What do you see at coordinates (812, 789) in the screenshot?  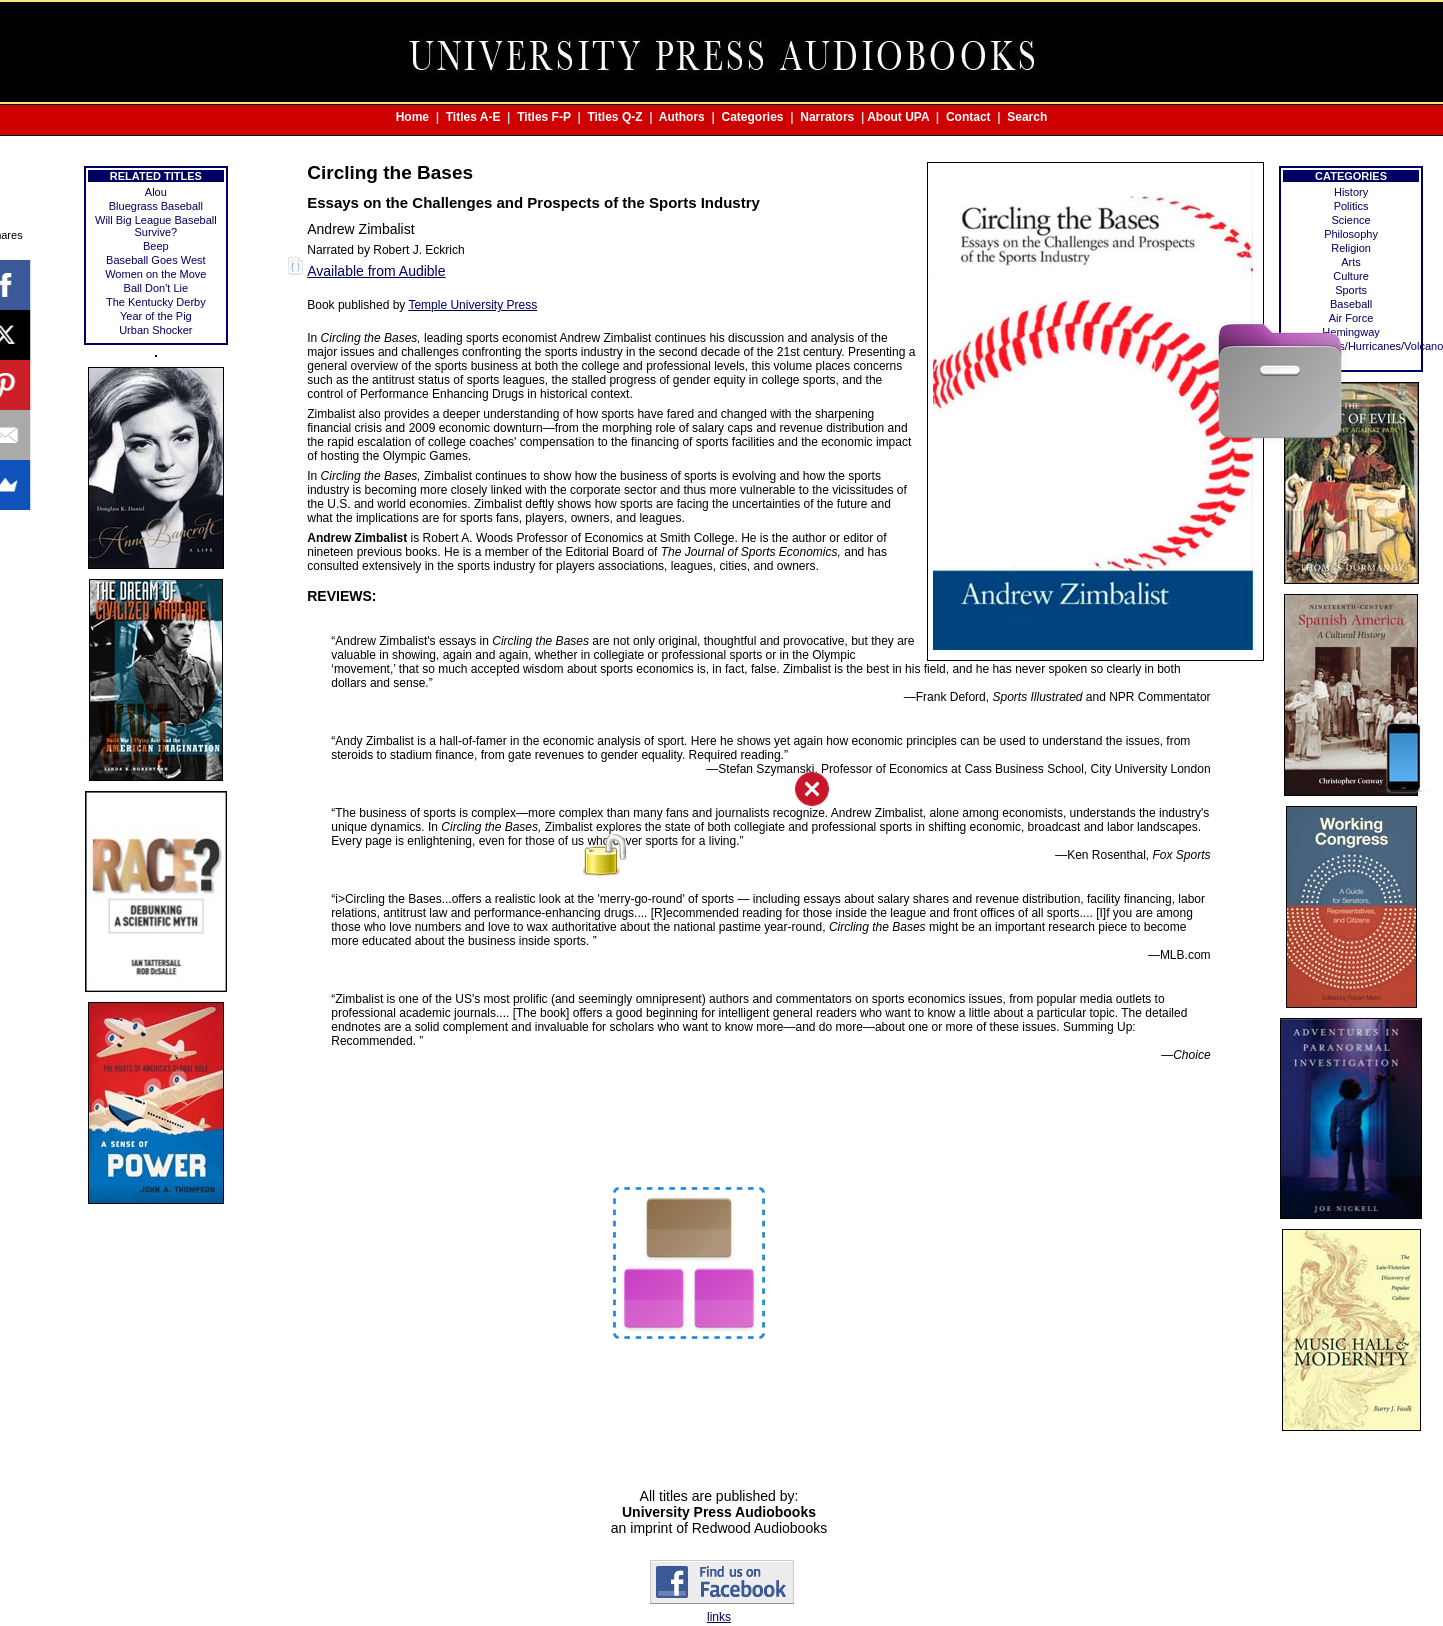 I see `close the current window or dialog` at bounding box center [812, 789].